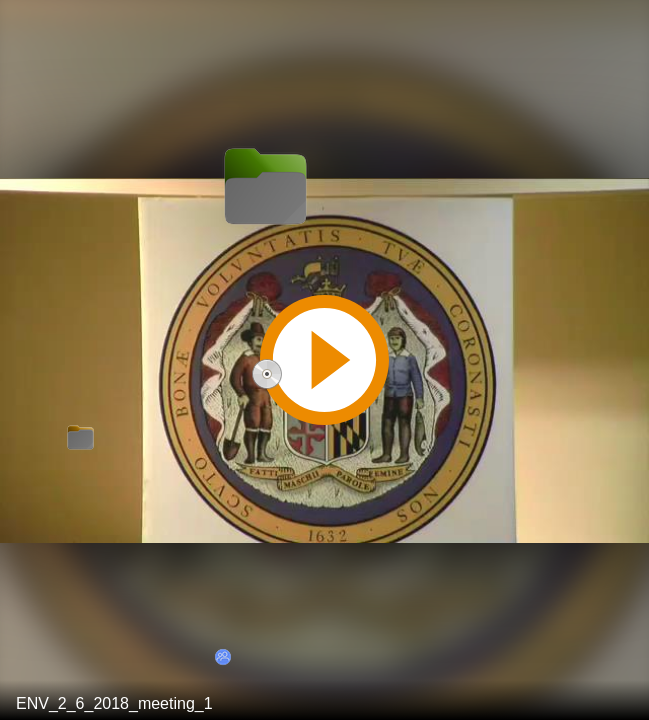 The image size is (649, 720). I want to click on access user accounts and settings, so click(223, 657).